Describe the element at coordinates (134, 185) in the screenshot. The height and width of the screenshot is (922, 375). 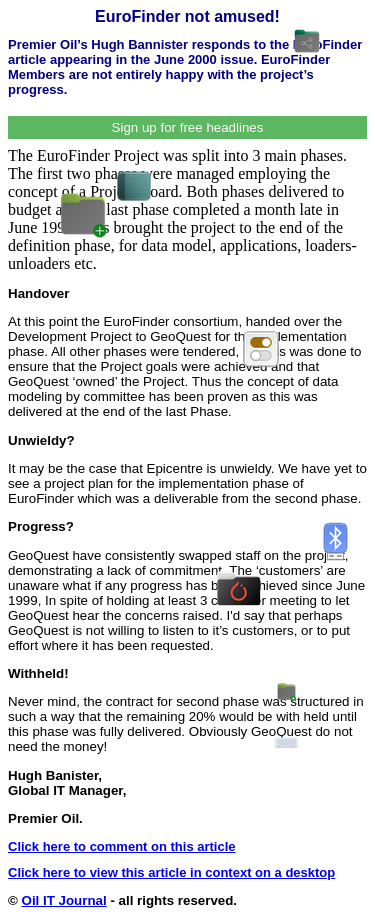
I see `access the desktop folder` at that location.